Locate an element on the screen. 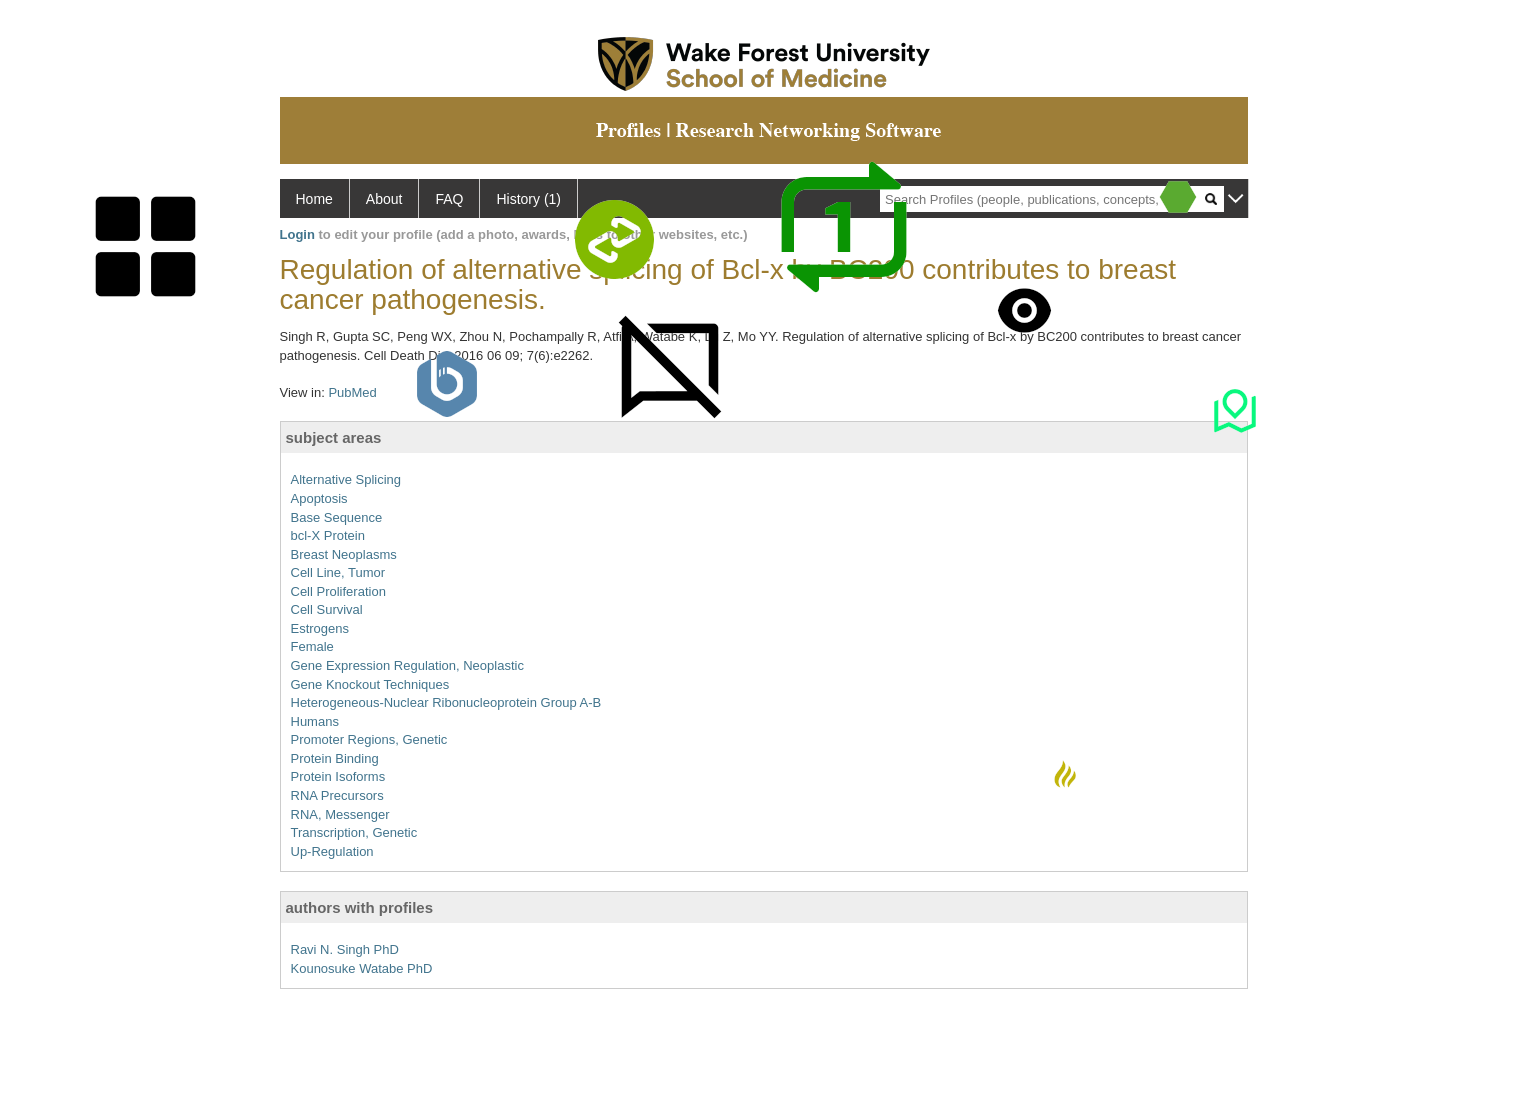 Image resolution: width=1527 pixels, height=1107 pixels. view map directions or navigation is located at coordinates (1235, 412).